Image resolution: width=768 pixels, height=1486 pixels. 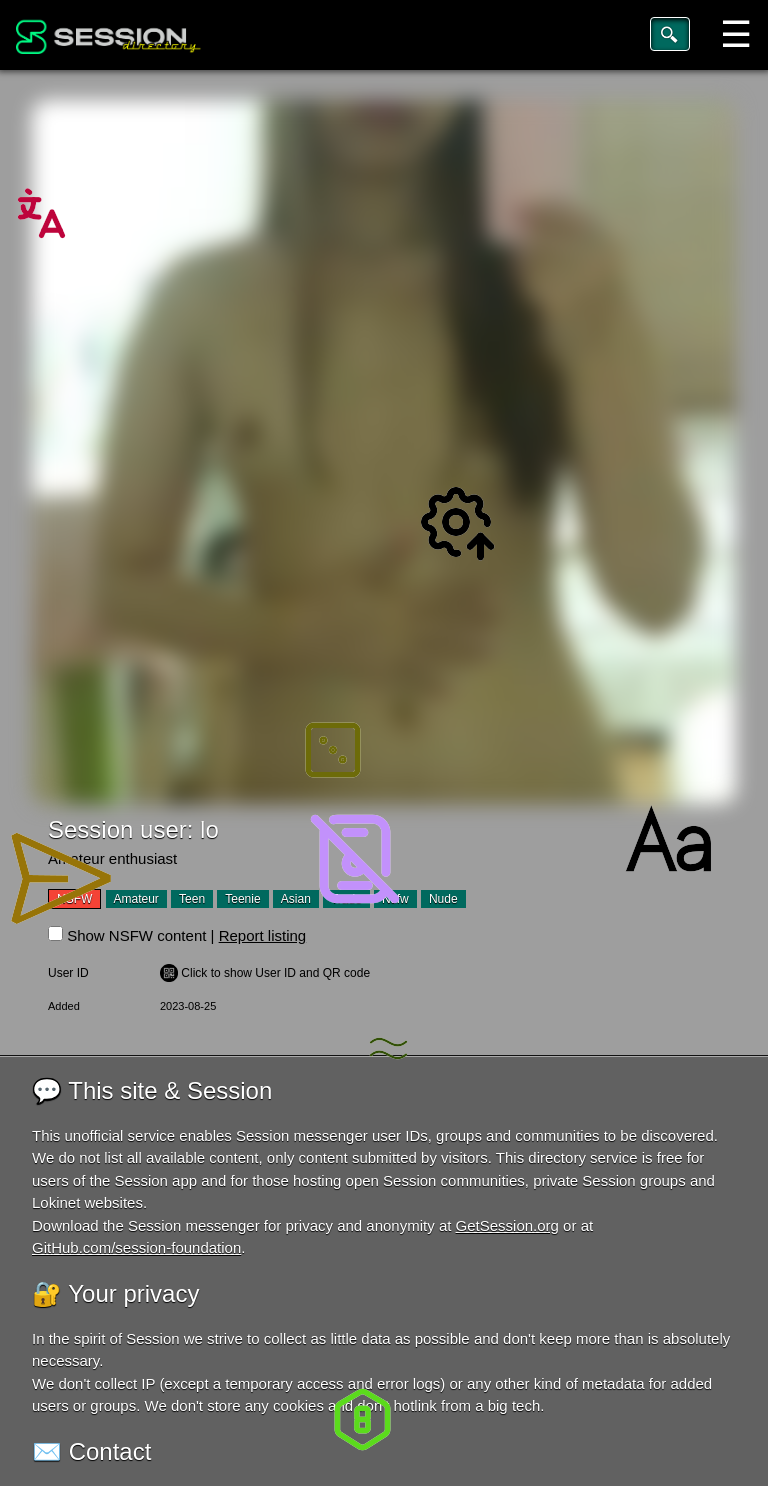 What do you see at coordinates (355, 859) in the screenshot?
I see `disable or hide identification badge` at bounding box center [355, 859].